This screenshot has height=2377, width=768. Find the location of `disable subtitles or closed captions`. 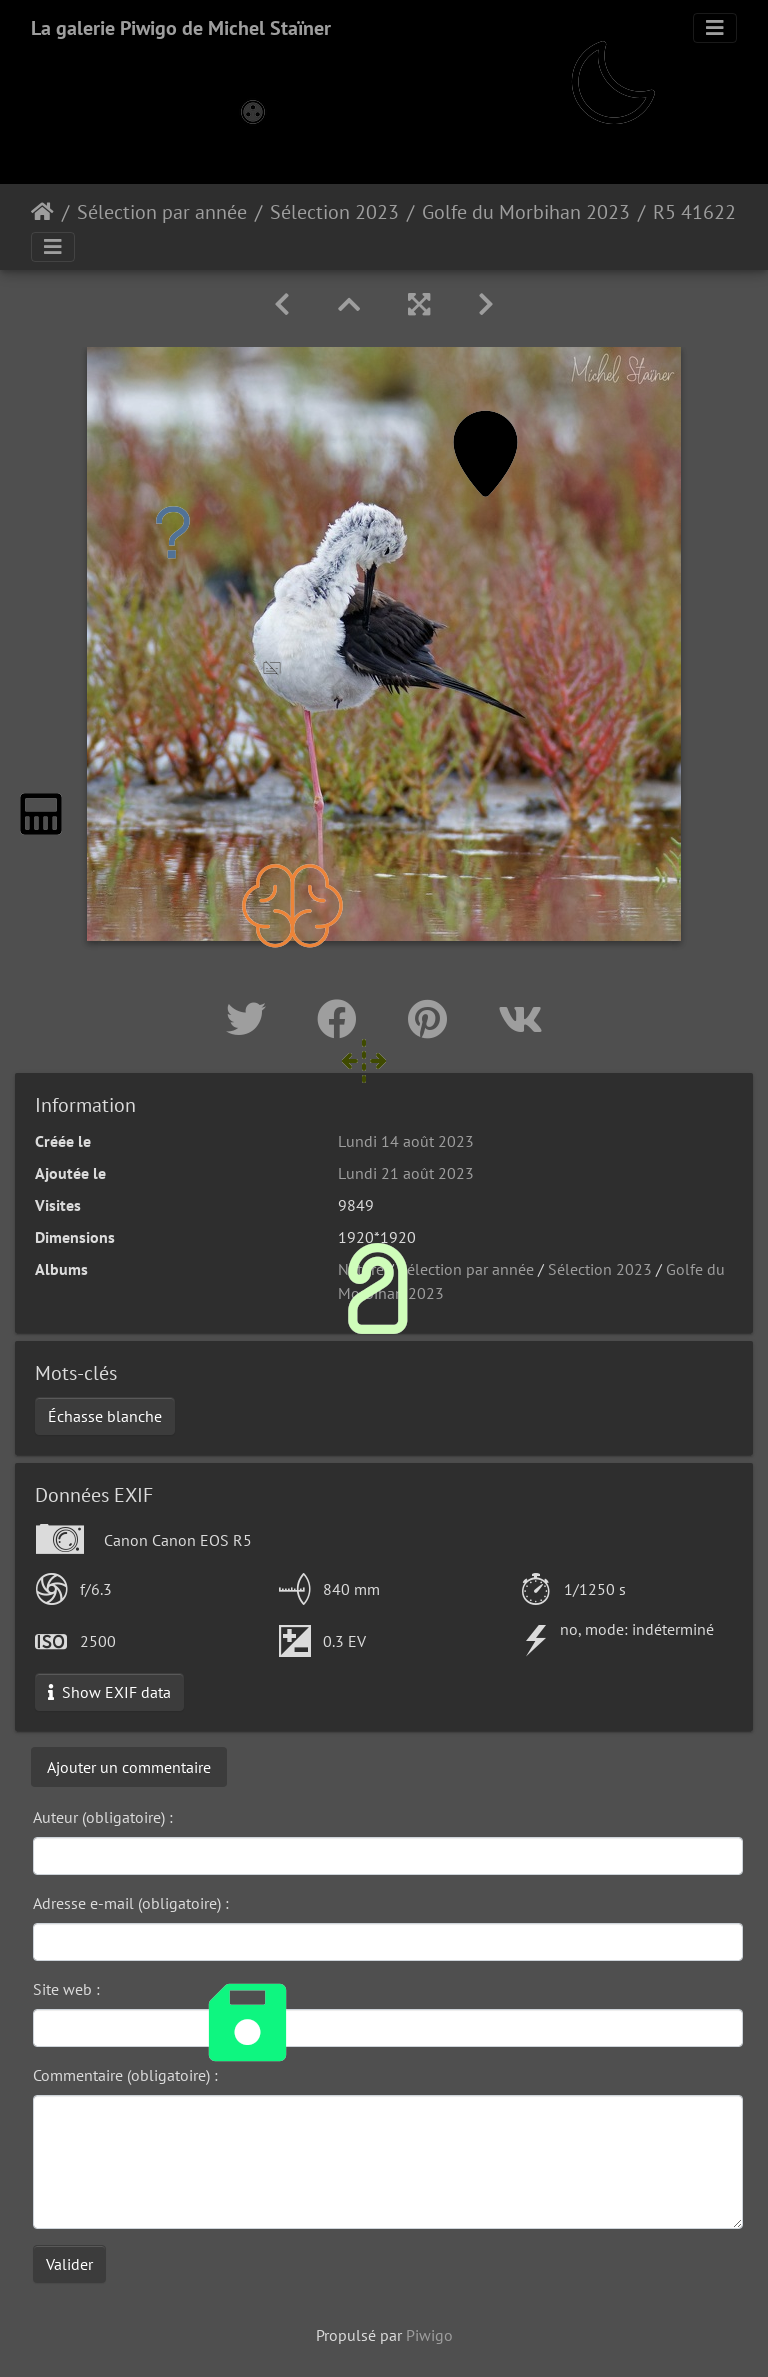

disable subtitles or closed captions is located at coordinates (272, 668).